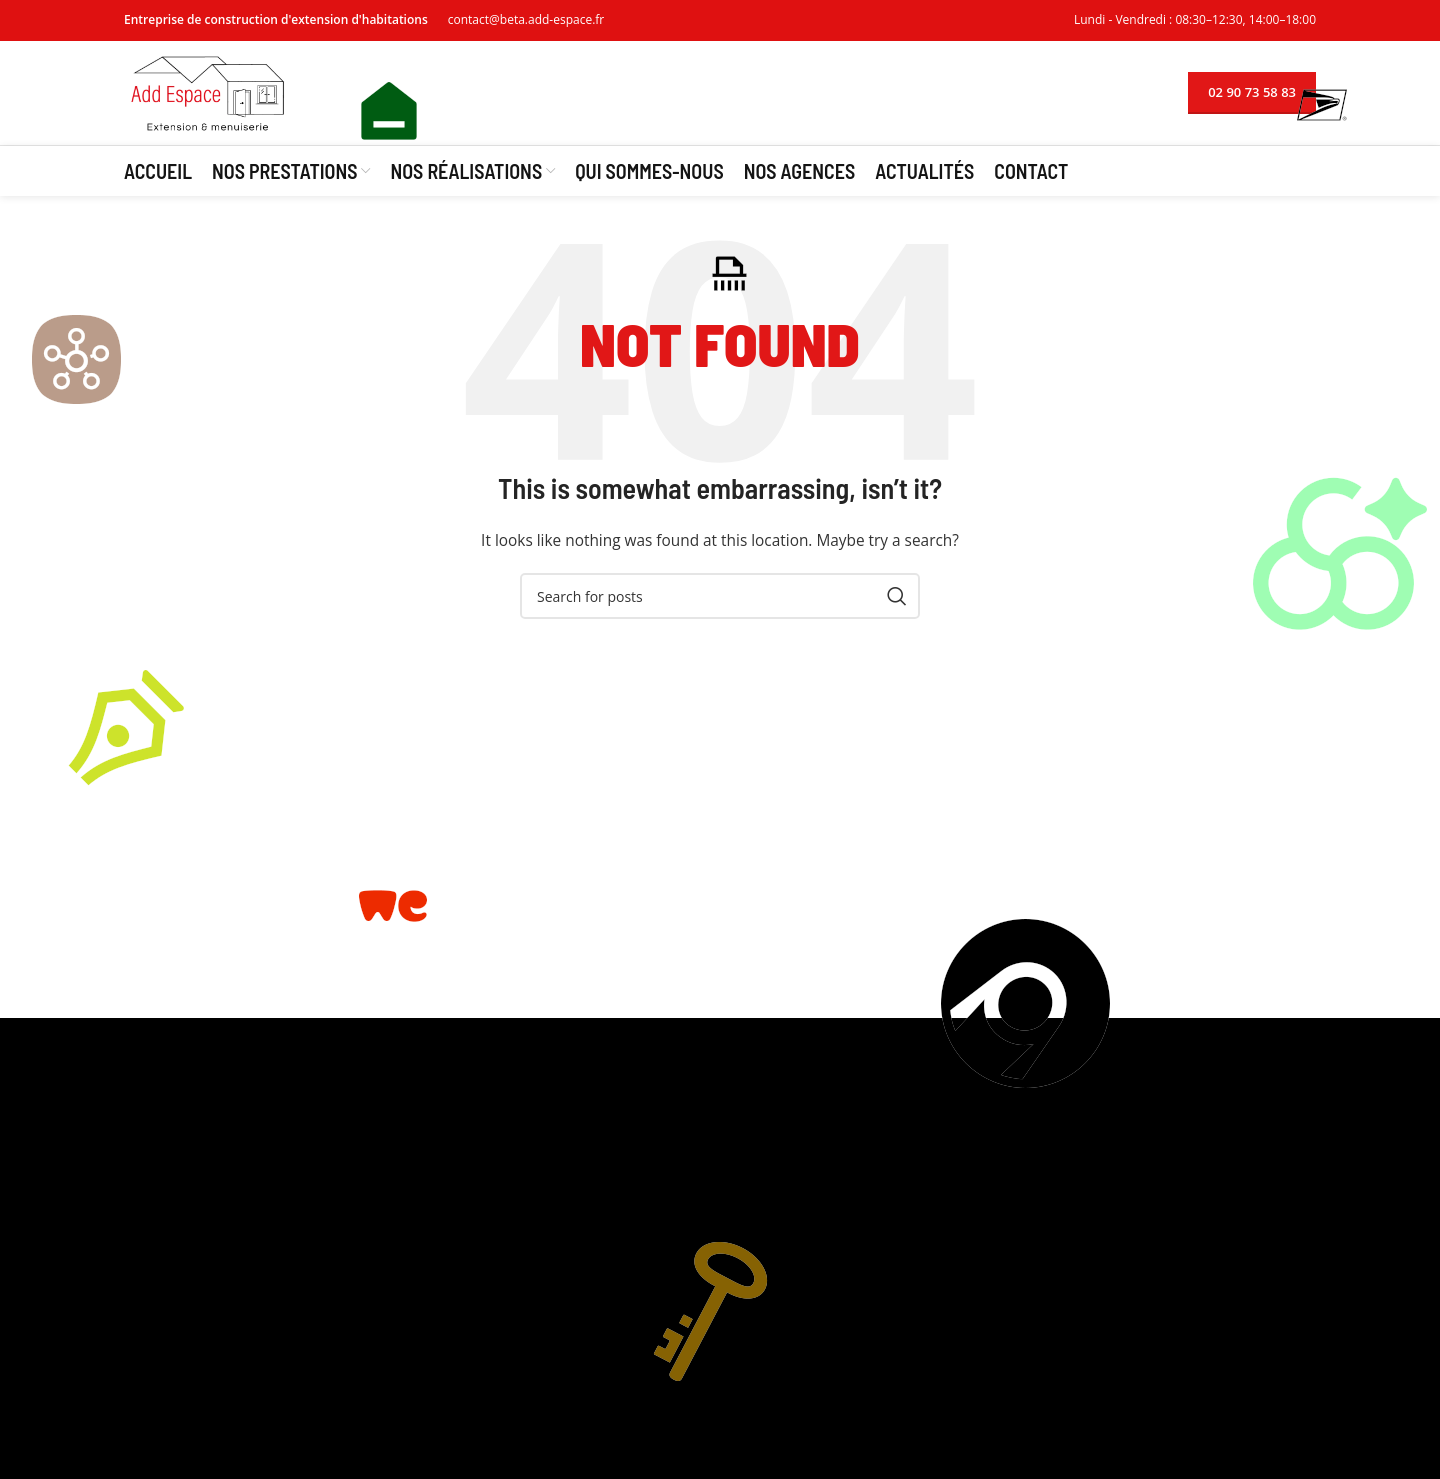 The image size is (1440, 1479). What do you see at coordinates (393, 906) in the screenshot?
I see `open wetransfer file sharing service` at bounding box center [393, 906].